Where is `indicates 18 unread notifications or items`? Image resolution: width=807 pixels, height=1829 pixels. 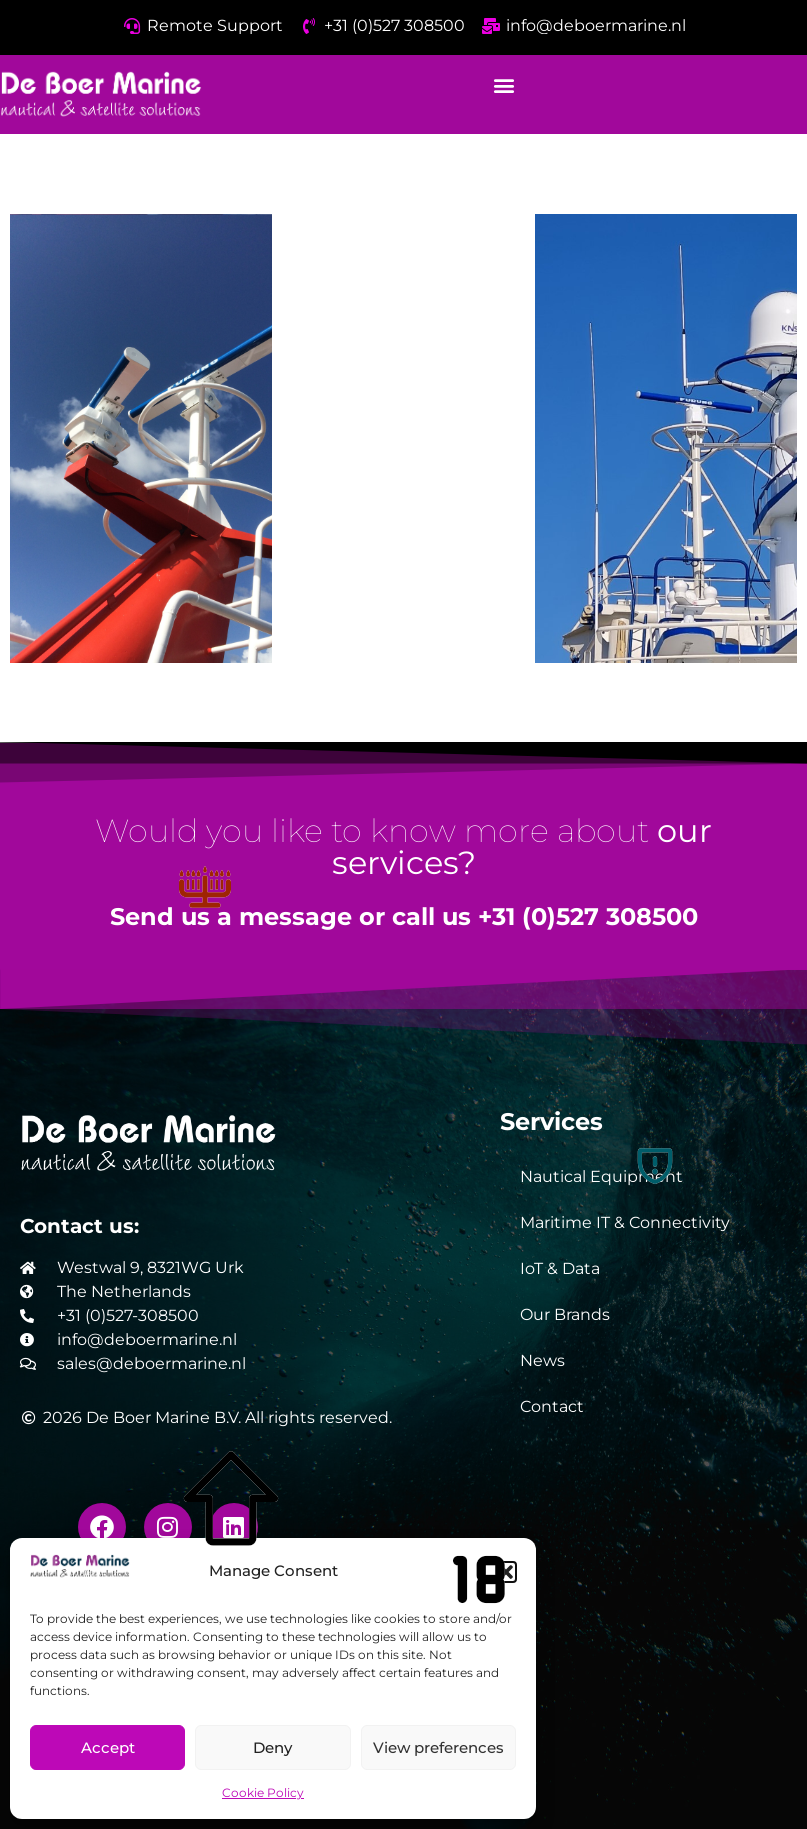
indicates 18 unread notifications or items is located at coordinates (476, 1579).